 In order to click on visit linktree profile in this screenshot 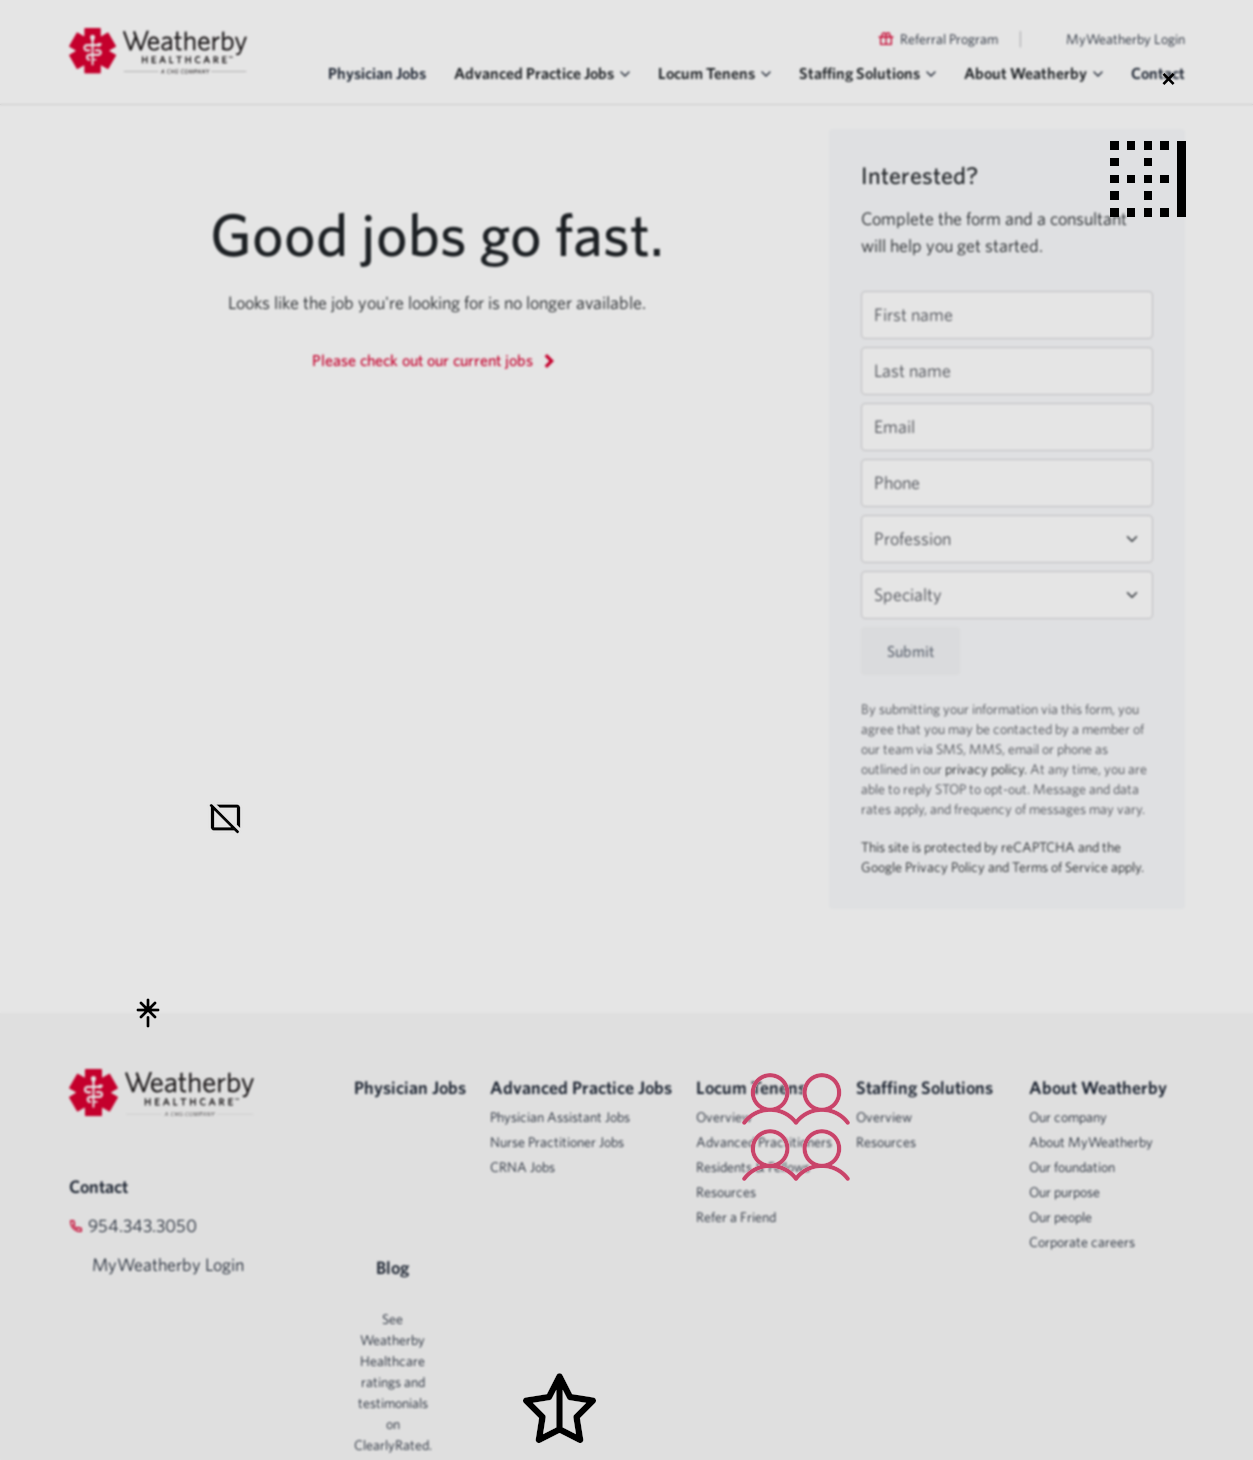, I will do `click(148, 1013)`.